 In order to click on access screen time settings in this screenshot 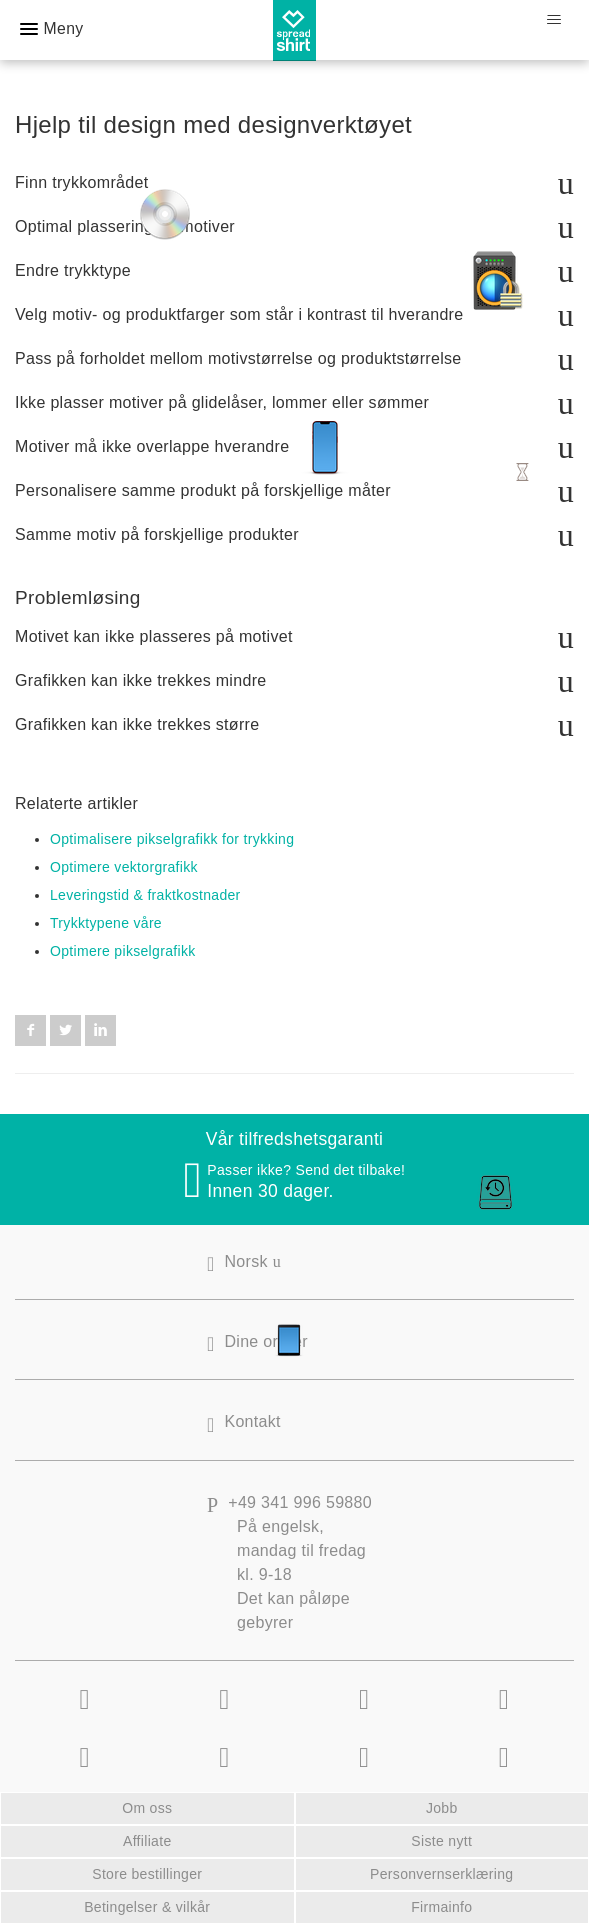, I will do `click(523, 472)`.